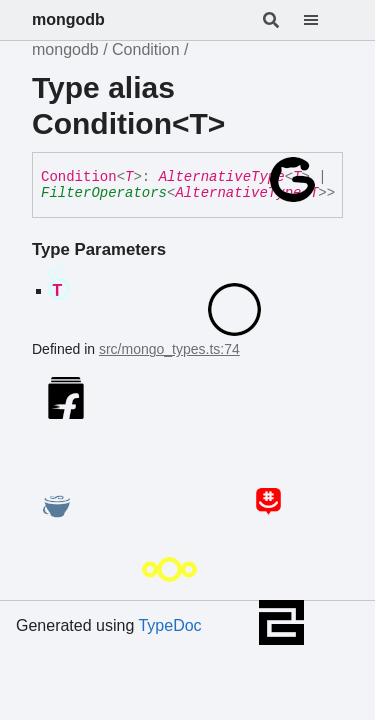 Image resolution: width=375 pixels, height=720 pixels. Describe the element at coordinates (292, 179) in the screenshot. I see `open GitCode application` at that location.